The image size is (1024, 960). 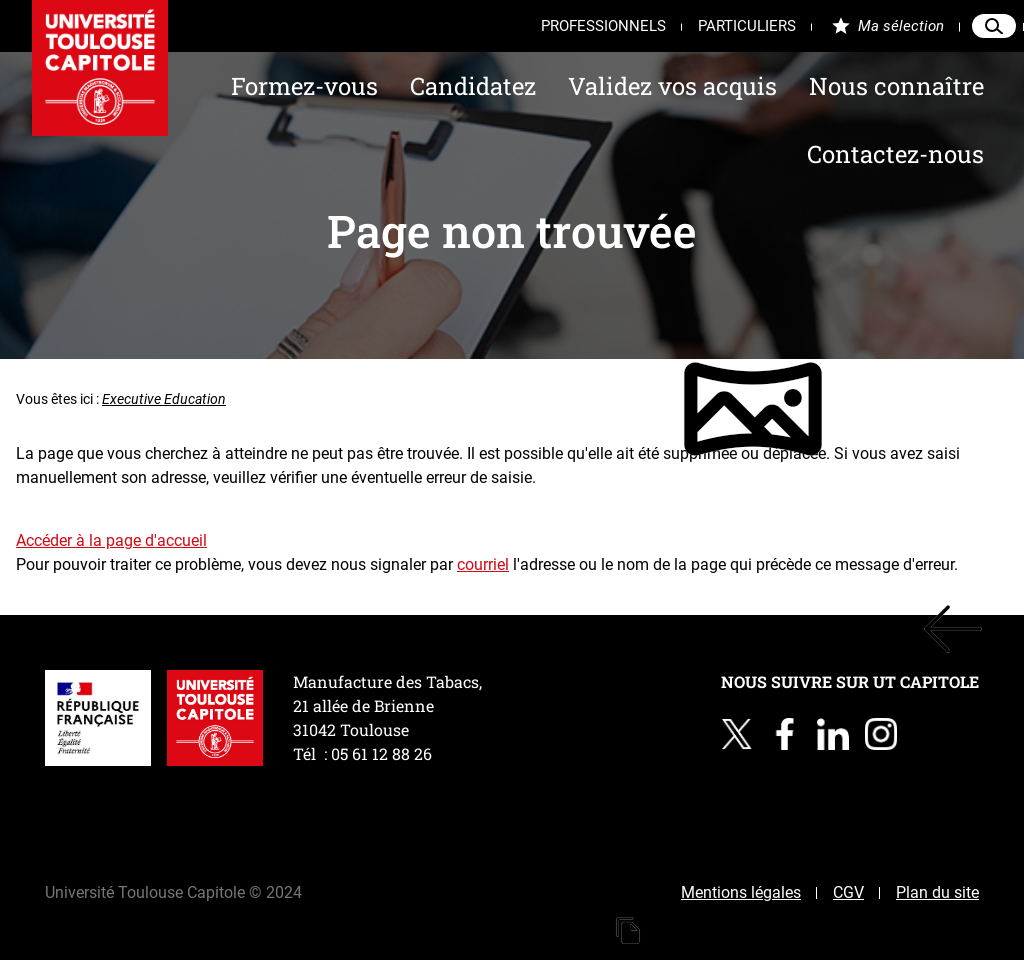 What do you see at coordinates (753, 409) in the screenshot?
I see `view panorama or wide-angle photos` at bounding box center [753, 409].